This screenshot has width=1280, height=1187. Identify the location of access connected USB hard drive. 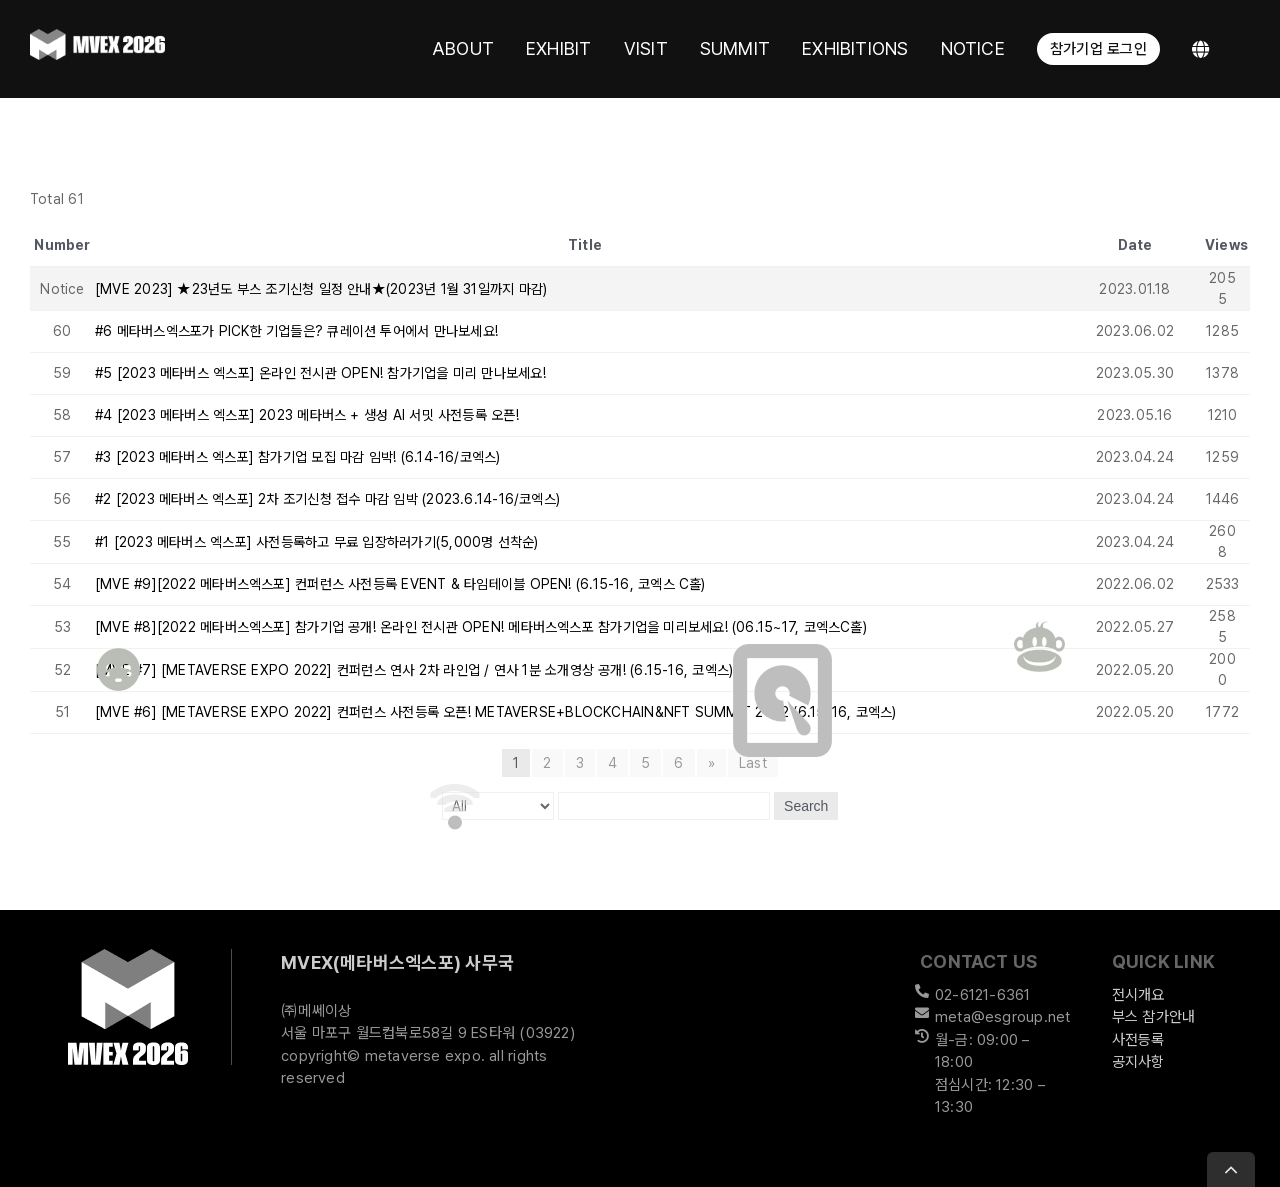
(782, 700).